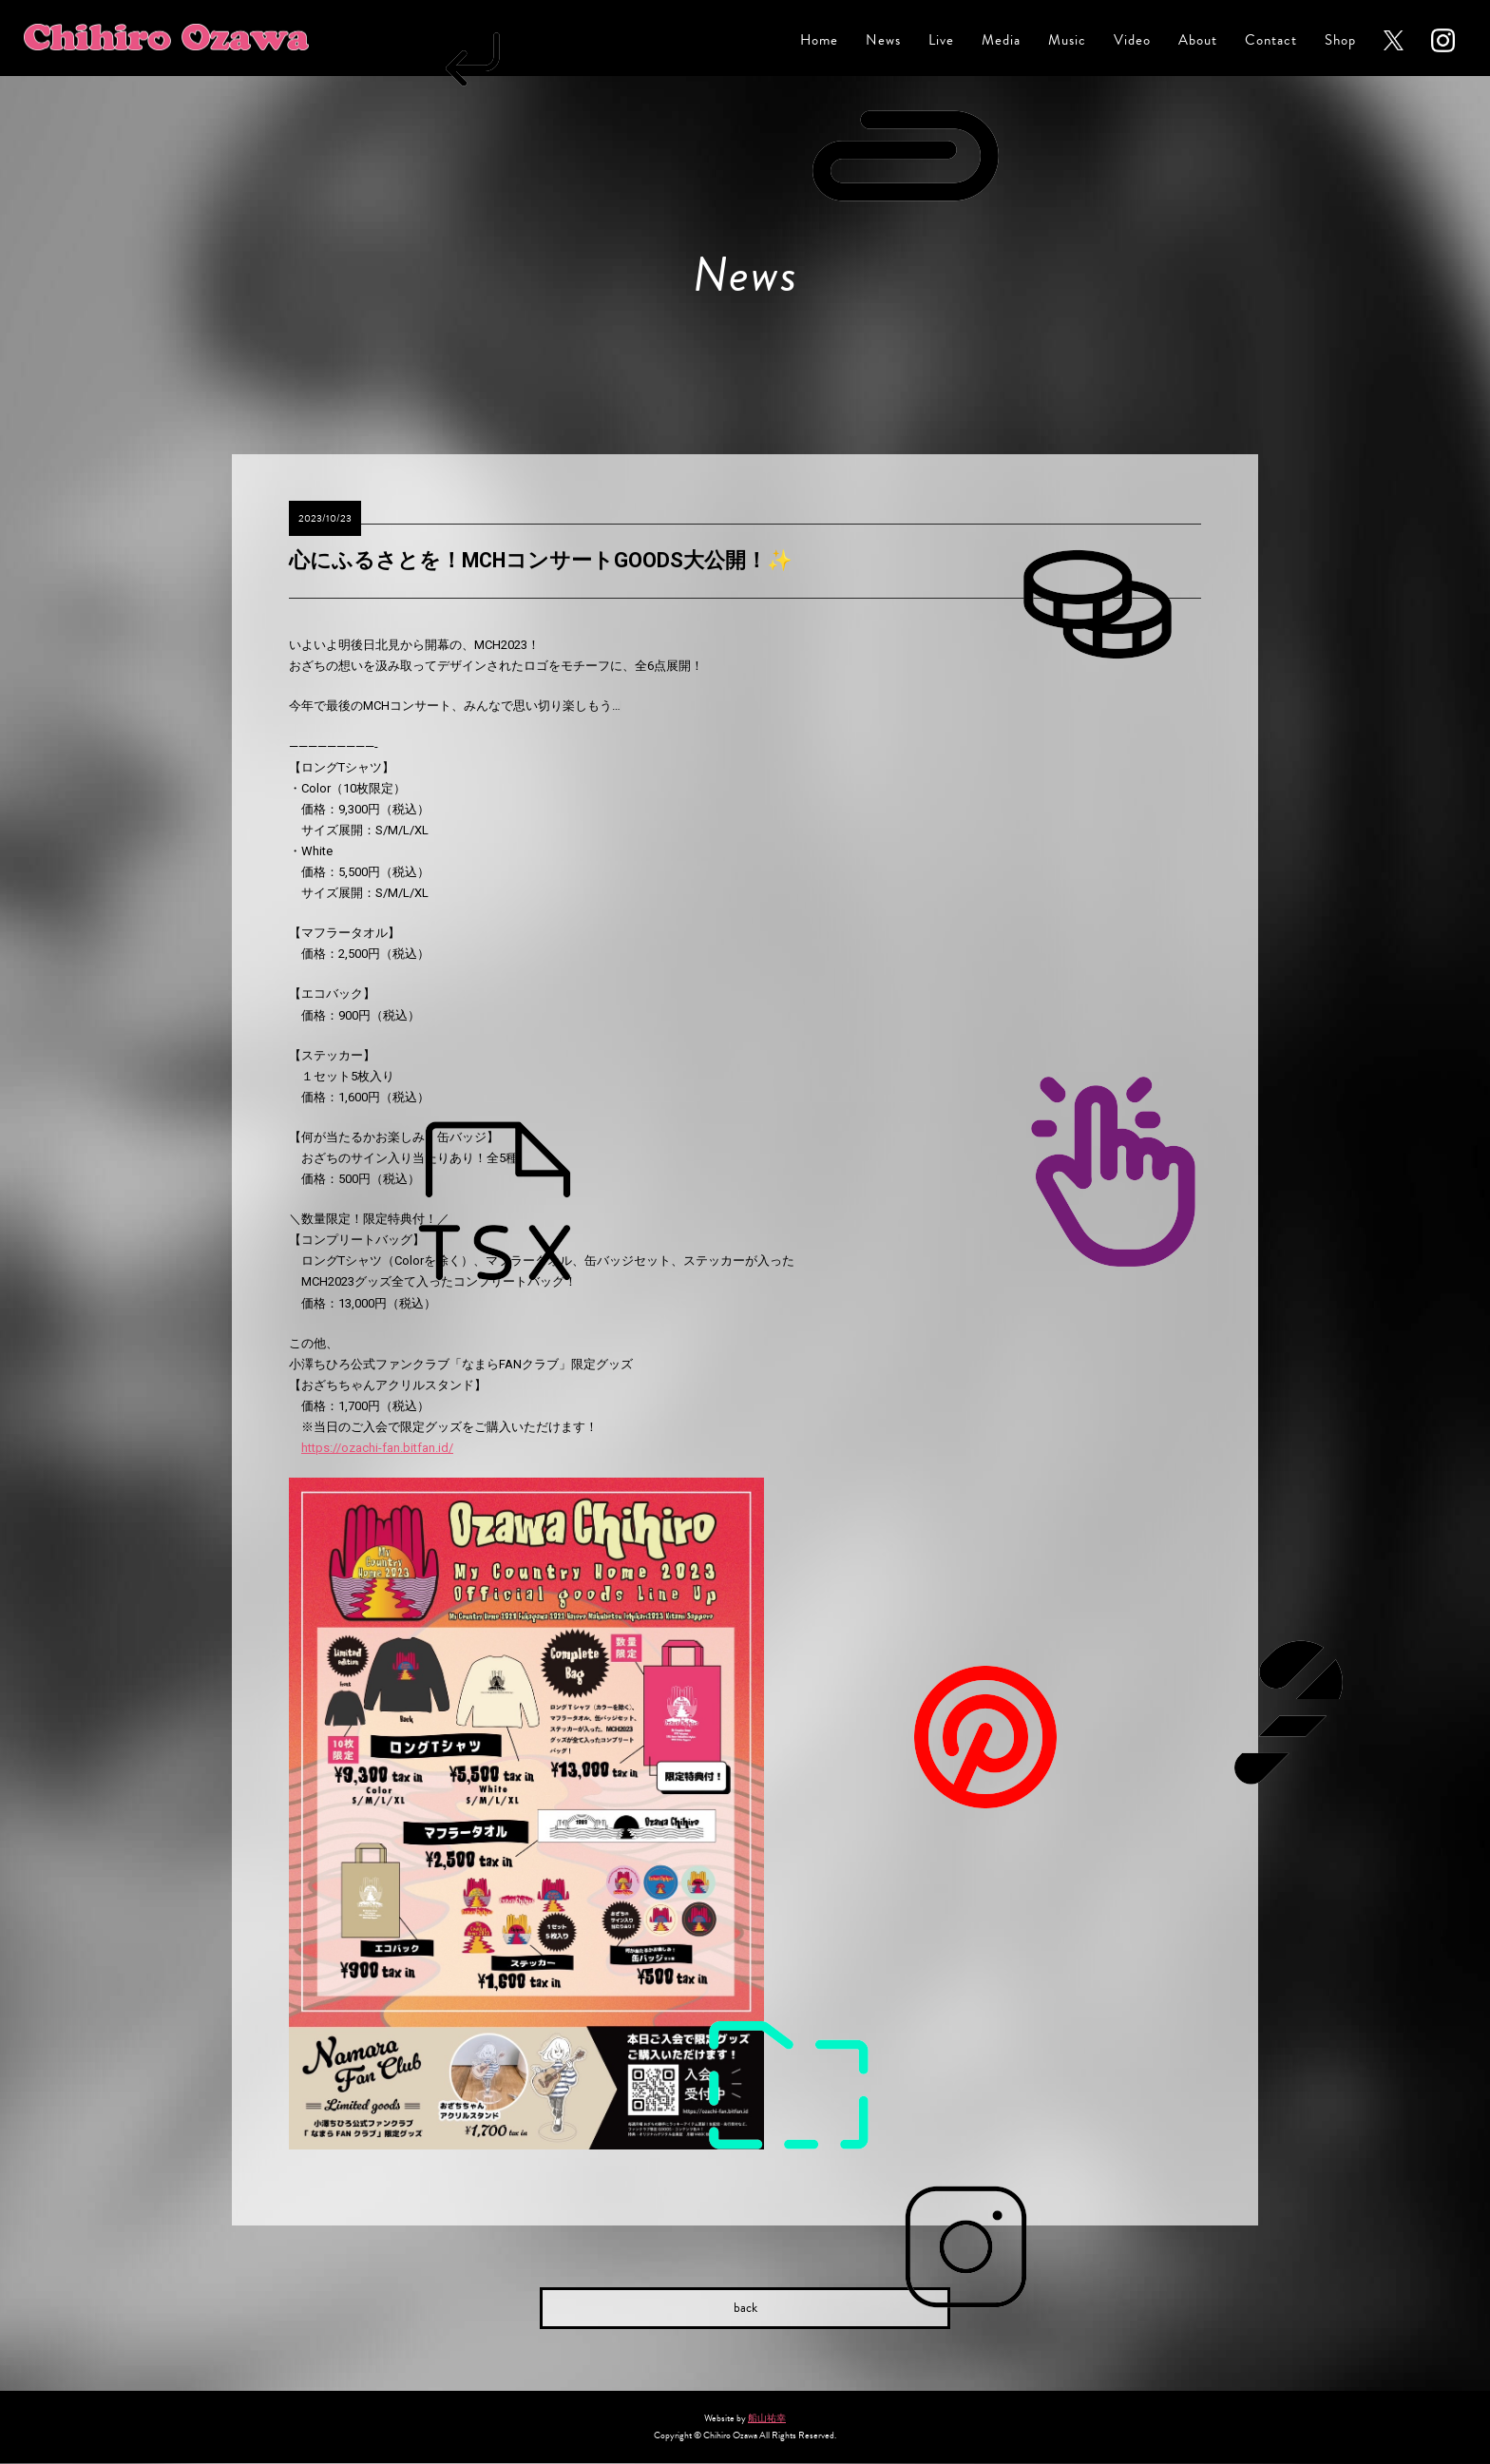  Describe the element at coordinates (965, 2246) in the screenshot. I see `open Instagram app` at that location.